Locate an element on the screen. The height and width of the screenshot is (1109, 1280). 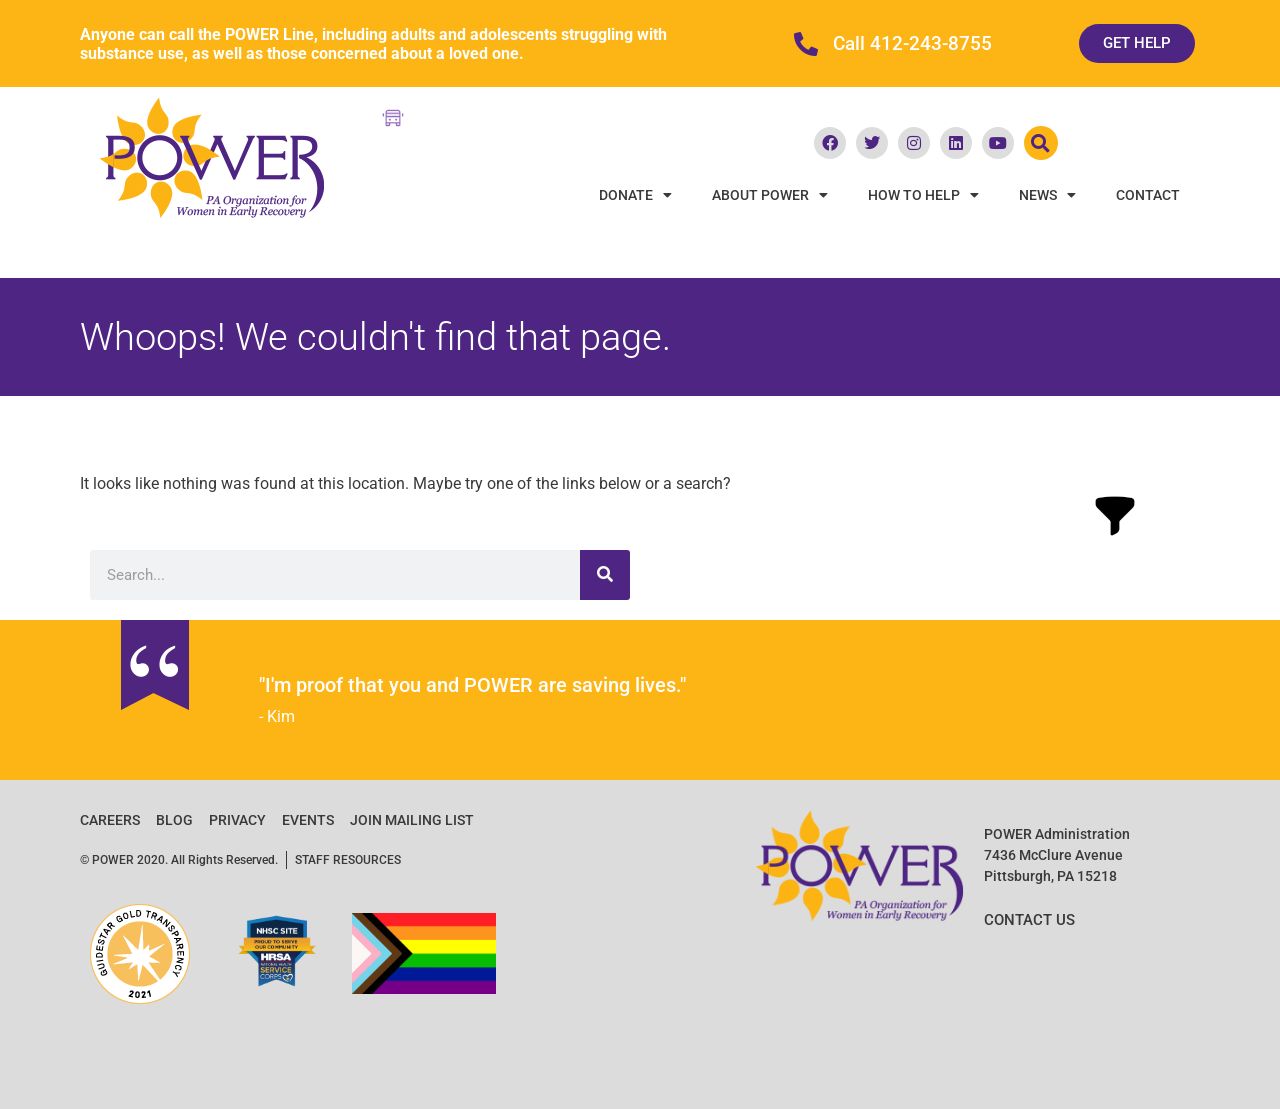
filter or sort content is located at coordinates (1115, 516).